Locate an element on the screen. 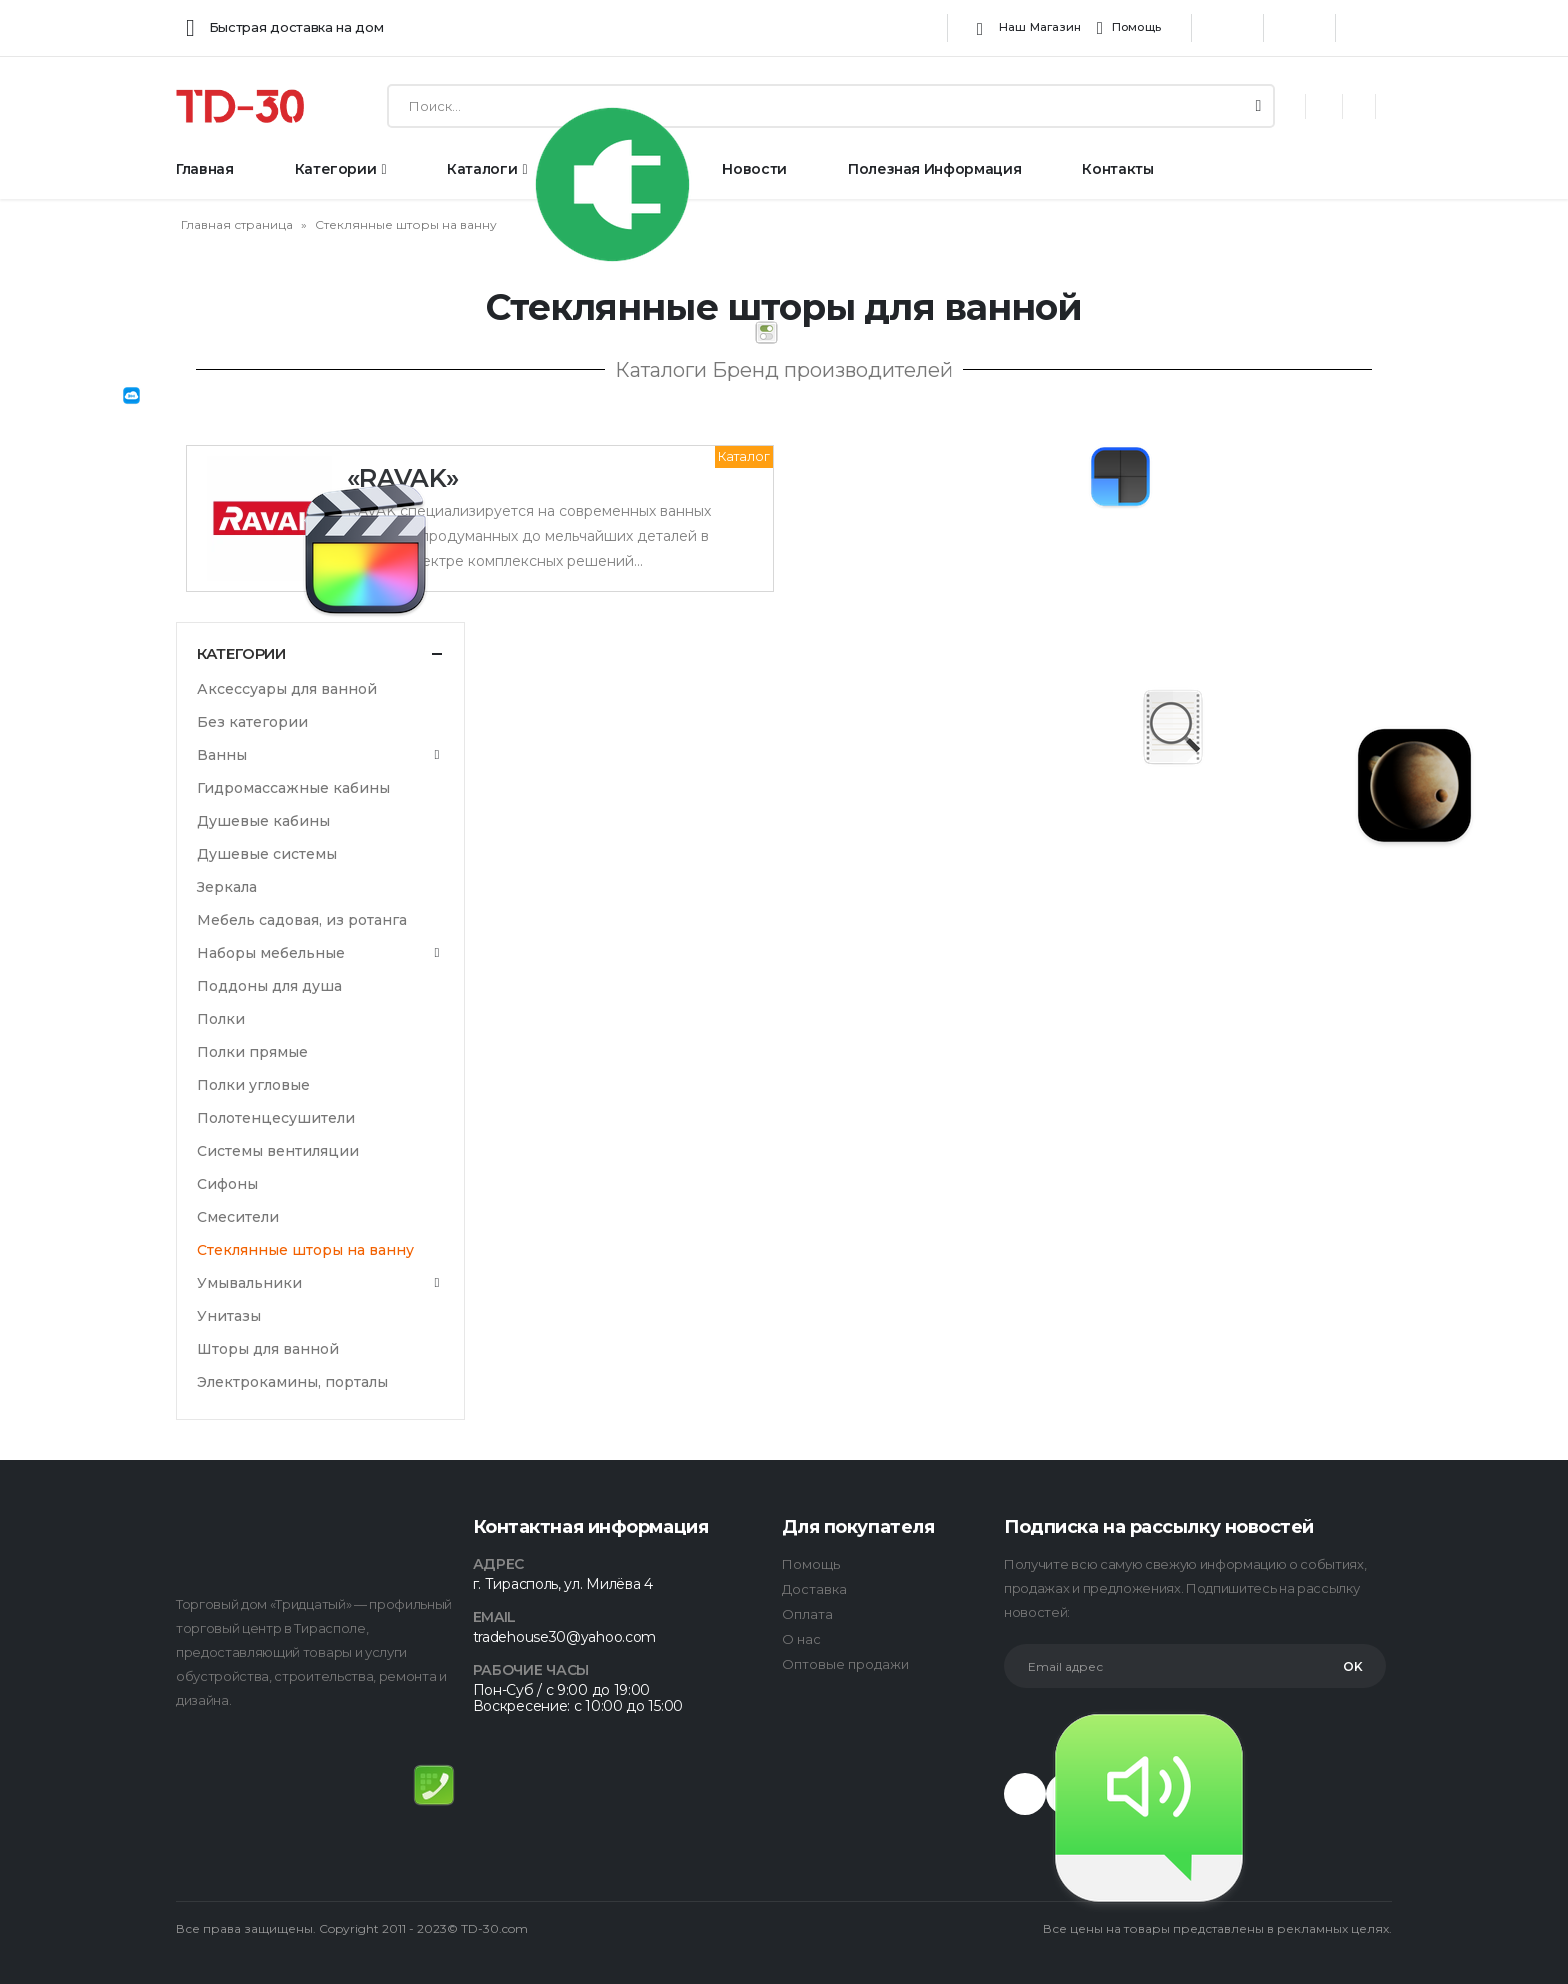 The width and height of the screenshot is (1568, 1984). open the phone or calls app is located at coordinates (434, 1785).